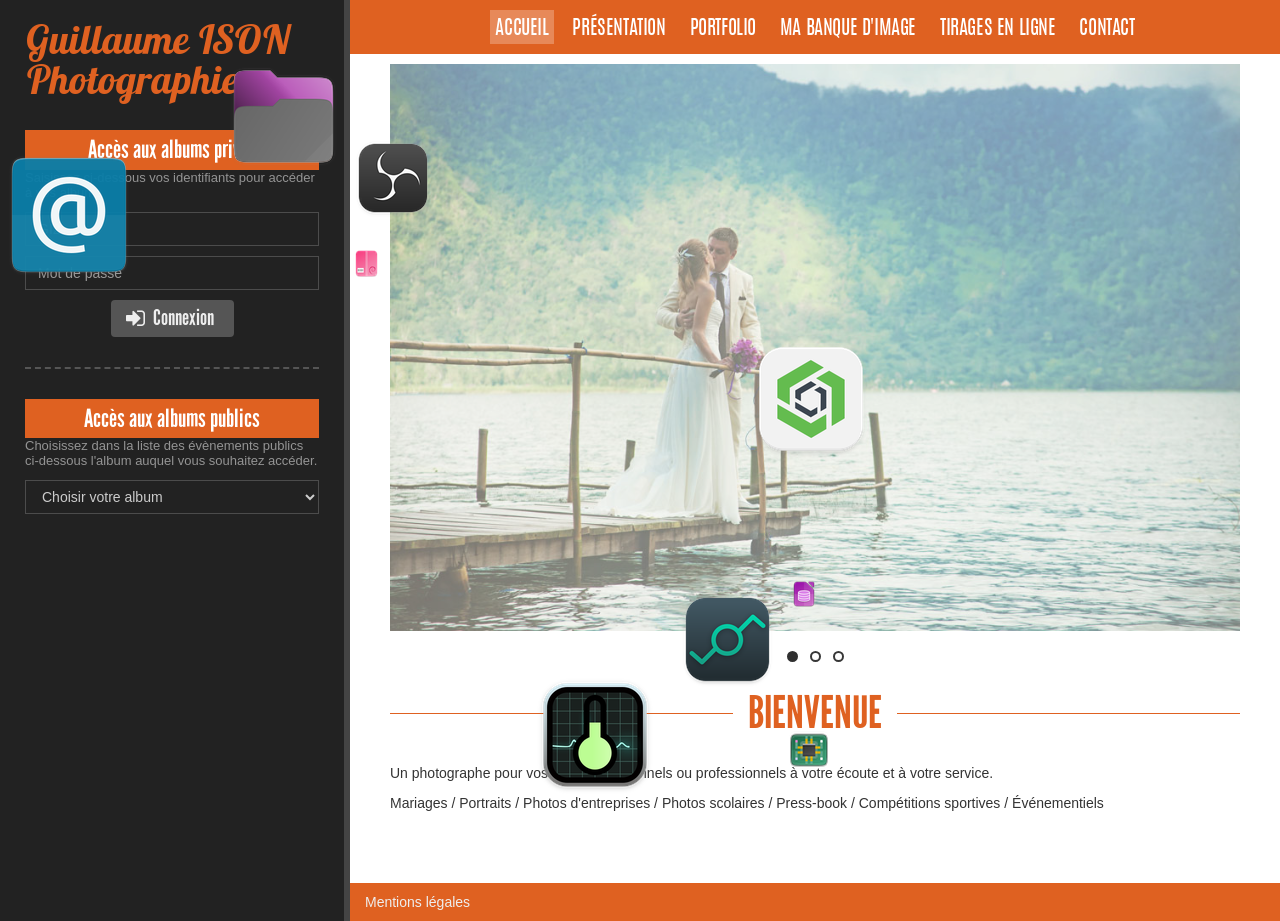 This screenshot has width=1280, height=921. What do you see at coordinates (804, 594) in the screenshot?
I see `open libreoffice base database application` at bounding box center [804, 594].